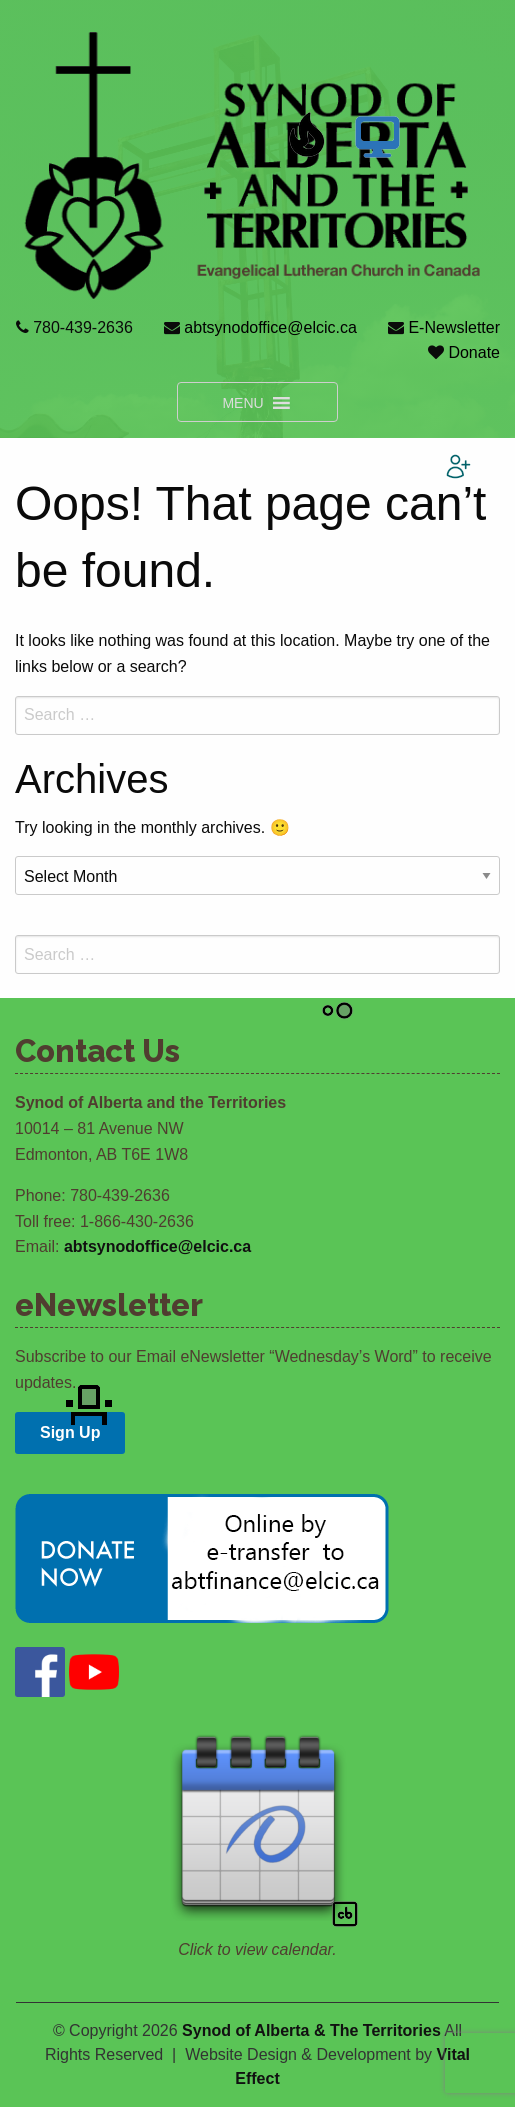 The image size is (515, 2107). I want to click on add a new contact or friend, so click(458, 466).